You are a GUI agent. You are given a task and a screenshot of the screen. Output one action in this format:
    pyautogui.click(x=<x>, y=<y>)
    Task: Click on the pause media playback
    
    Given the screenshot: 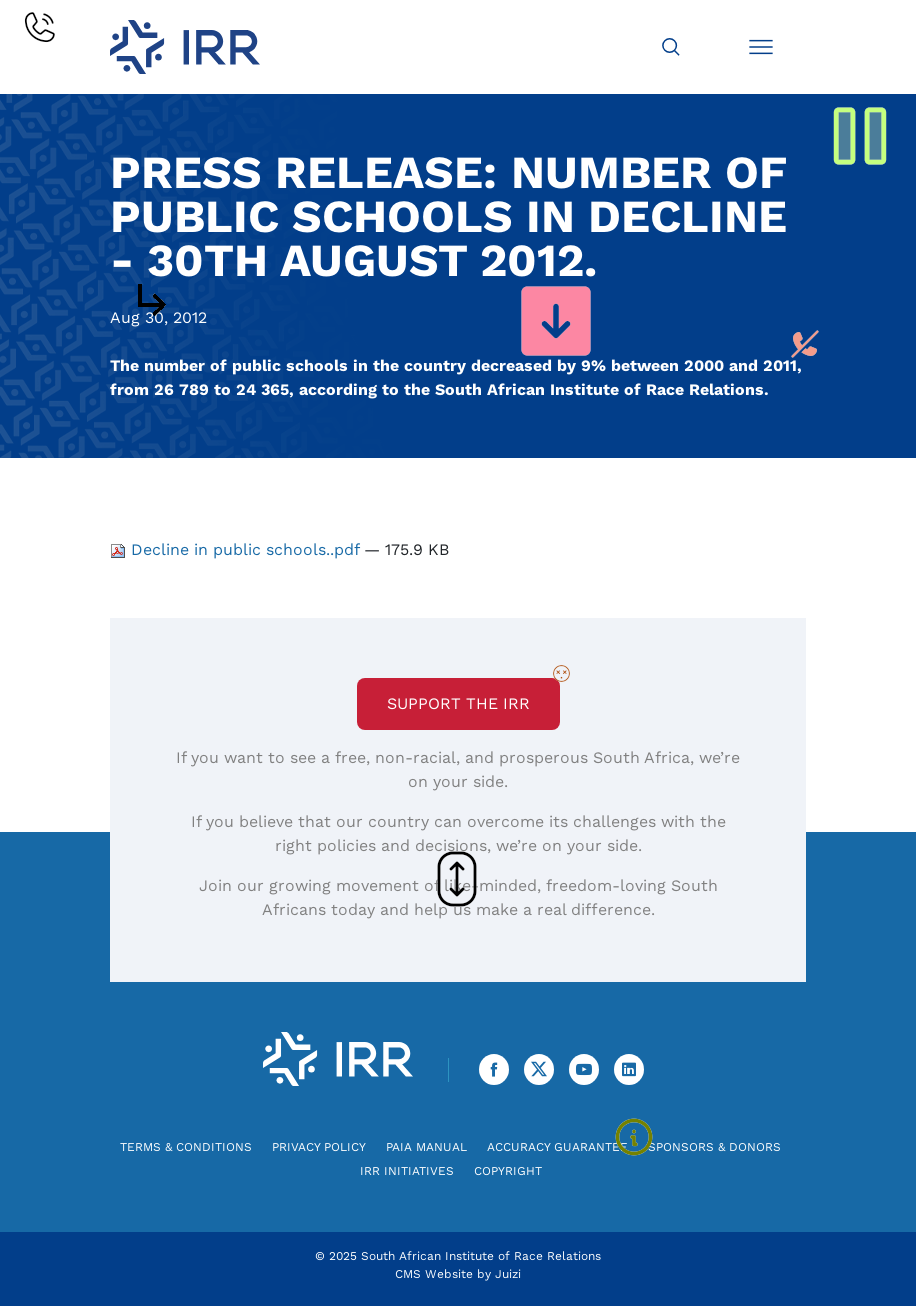 What is the action you would take?
    pyautogui.click(x=860, y=136)
    